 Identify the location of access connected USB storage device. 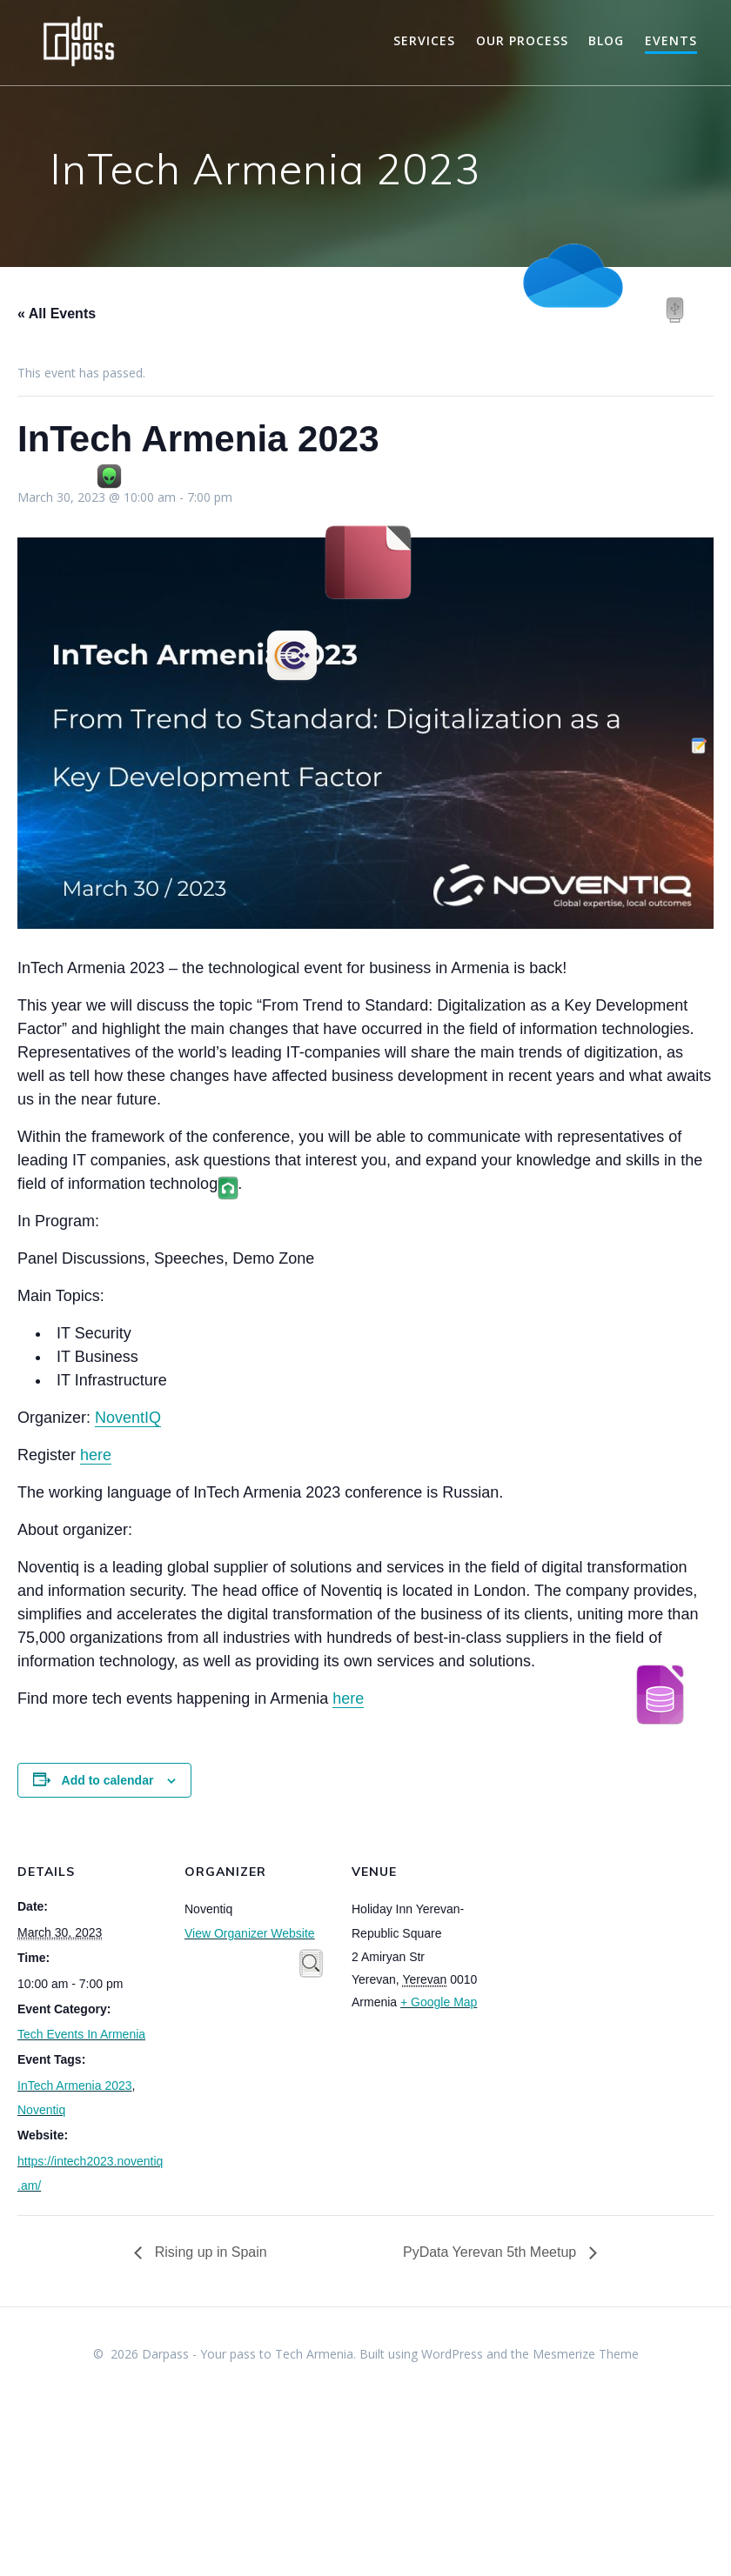
(674, 310).